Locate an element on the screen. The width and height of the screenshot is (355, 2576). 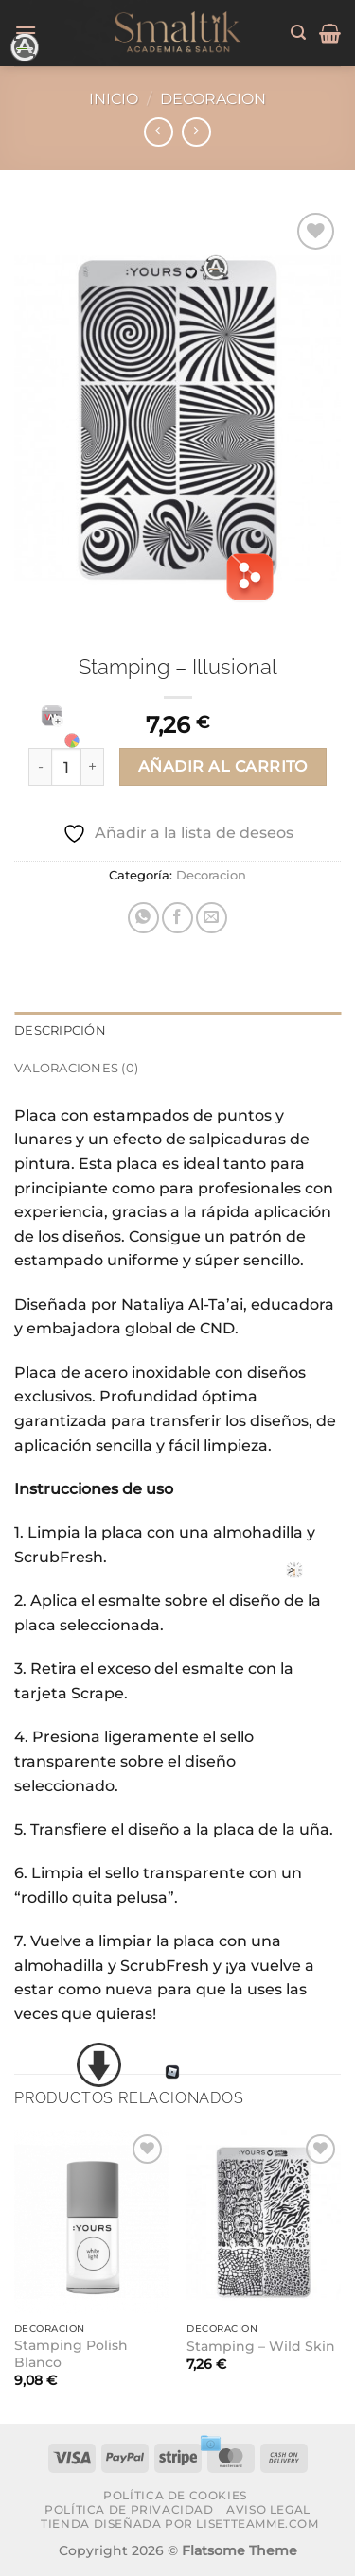
open downloads folder is located at coordinates (210, 2443).